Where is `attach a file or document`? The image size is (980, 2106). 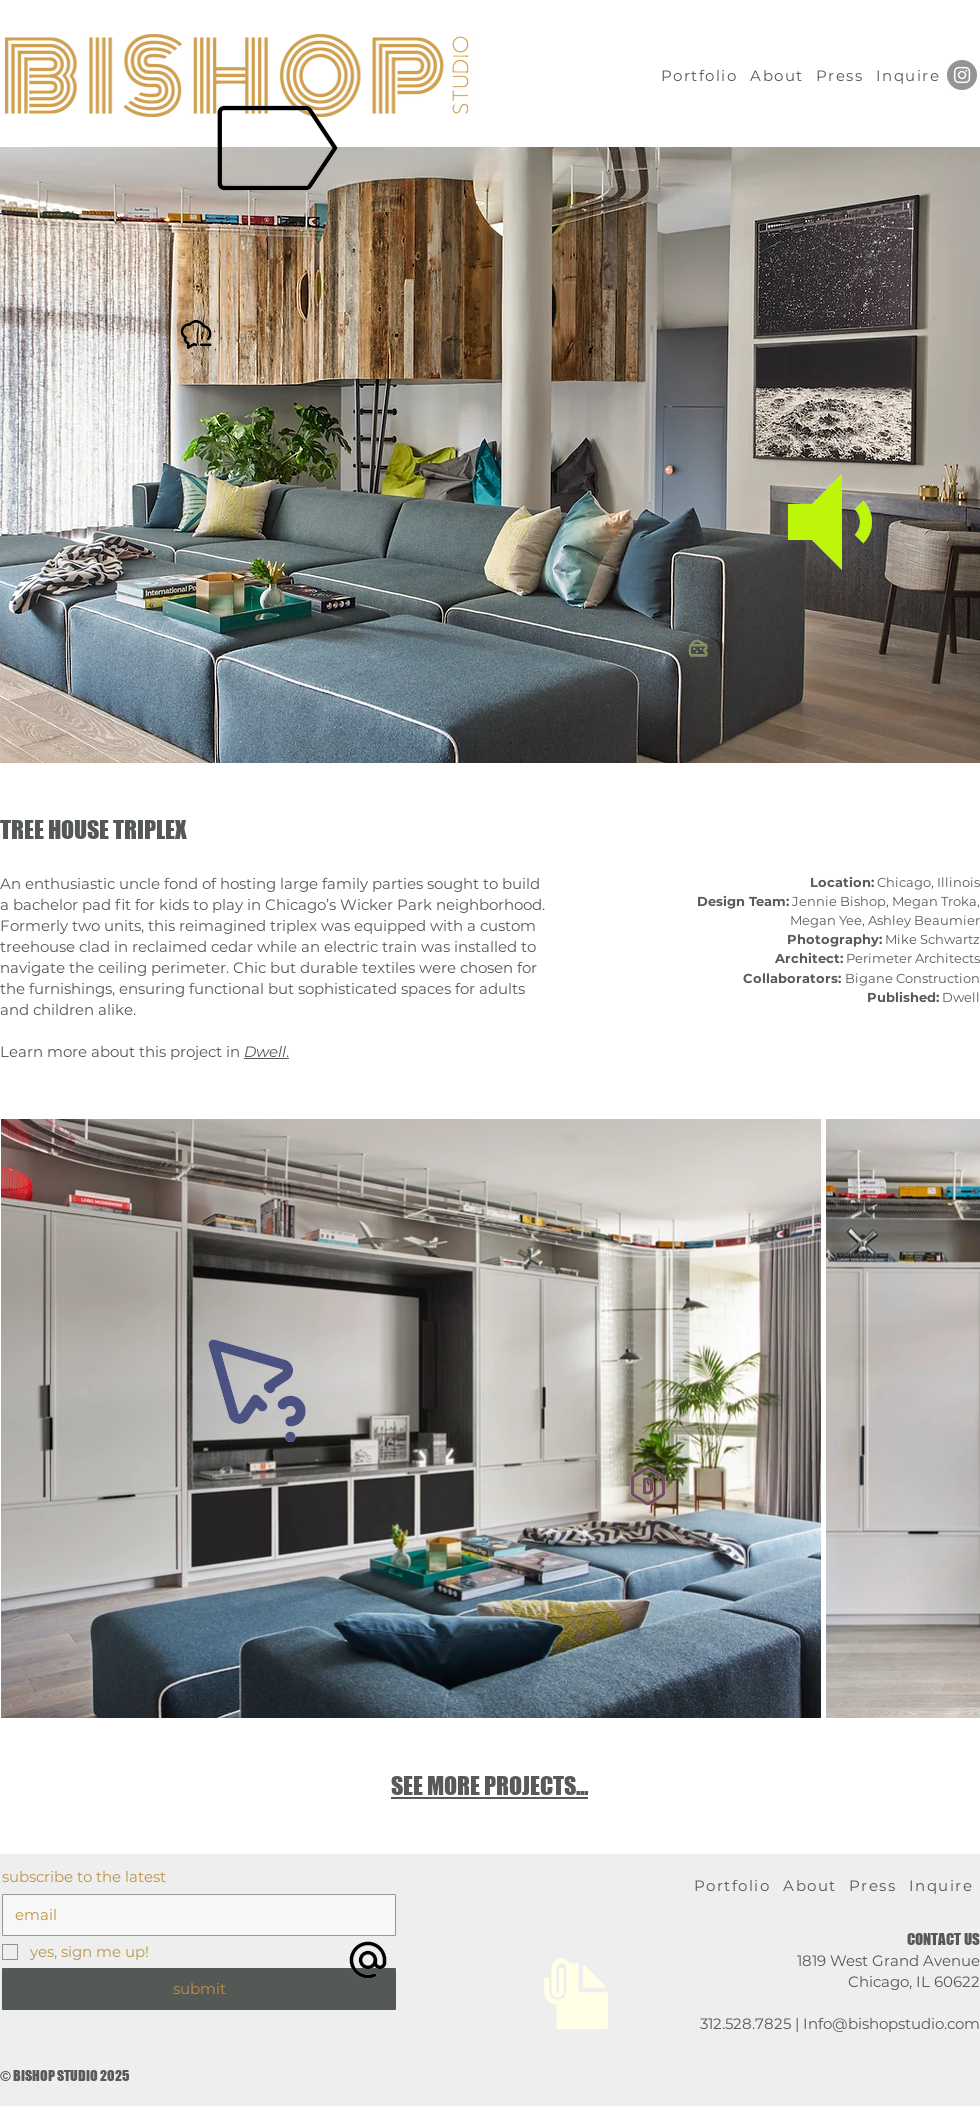 attach a file or document is located at coordinates (576, 1995).